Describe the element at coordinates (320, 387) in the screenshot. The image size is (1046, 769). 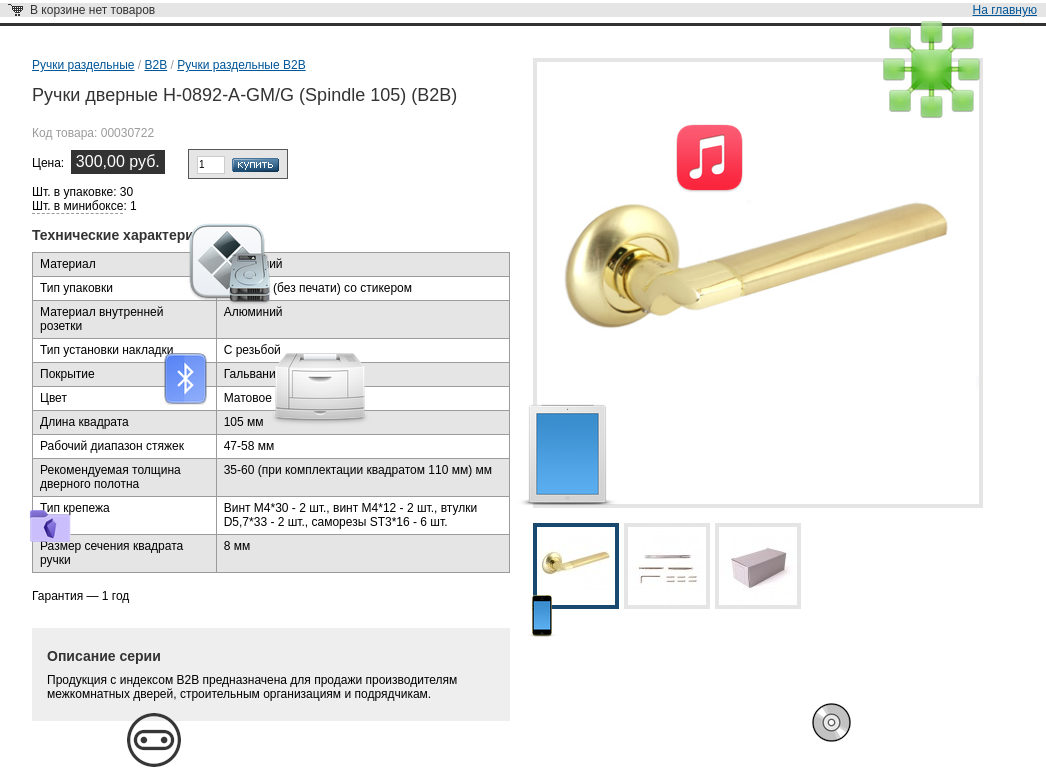
I see `print document using postscript printer` at that location.